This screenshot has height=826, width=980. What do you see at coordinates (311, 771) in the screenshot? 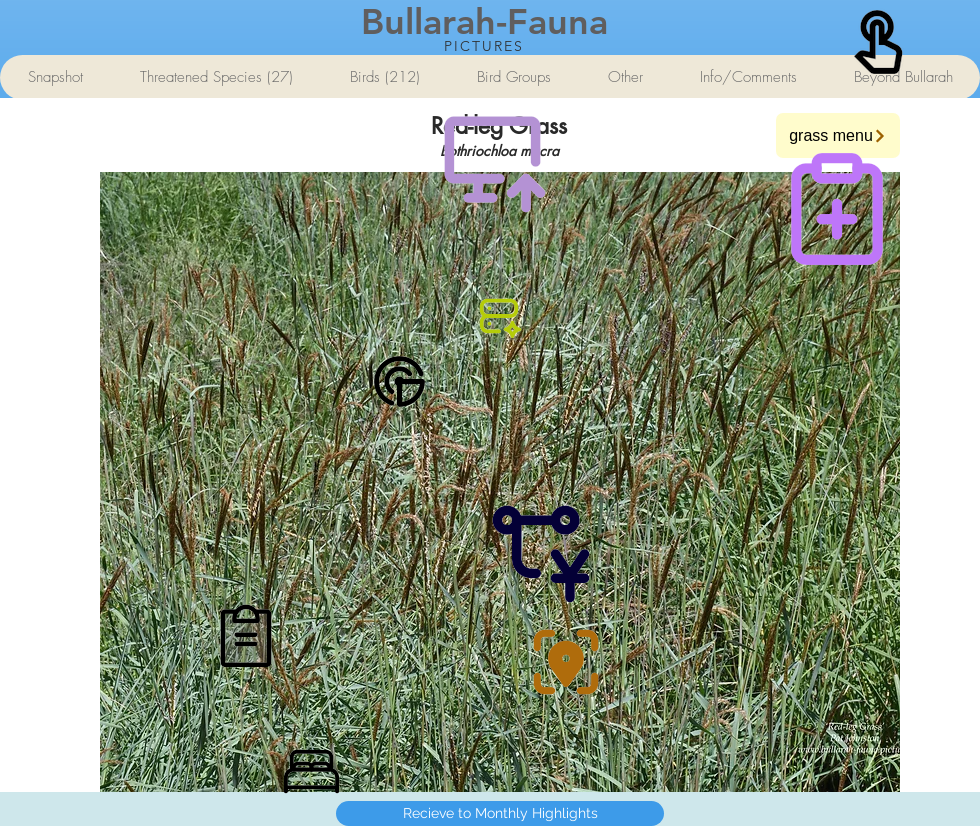
I see `view hotel or accommodation options` at bounding box center [311, 771].